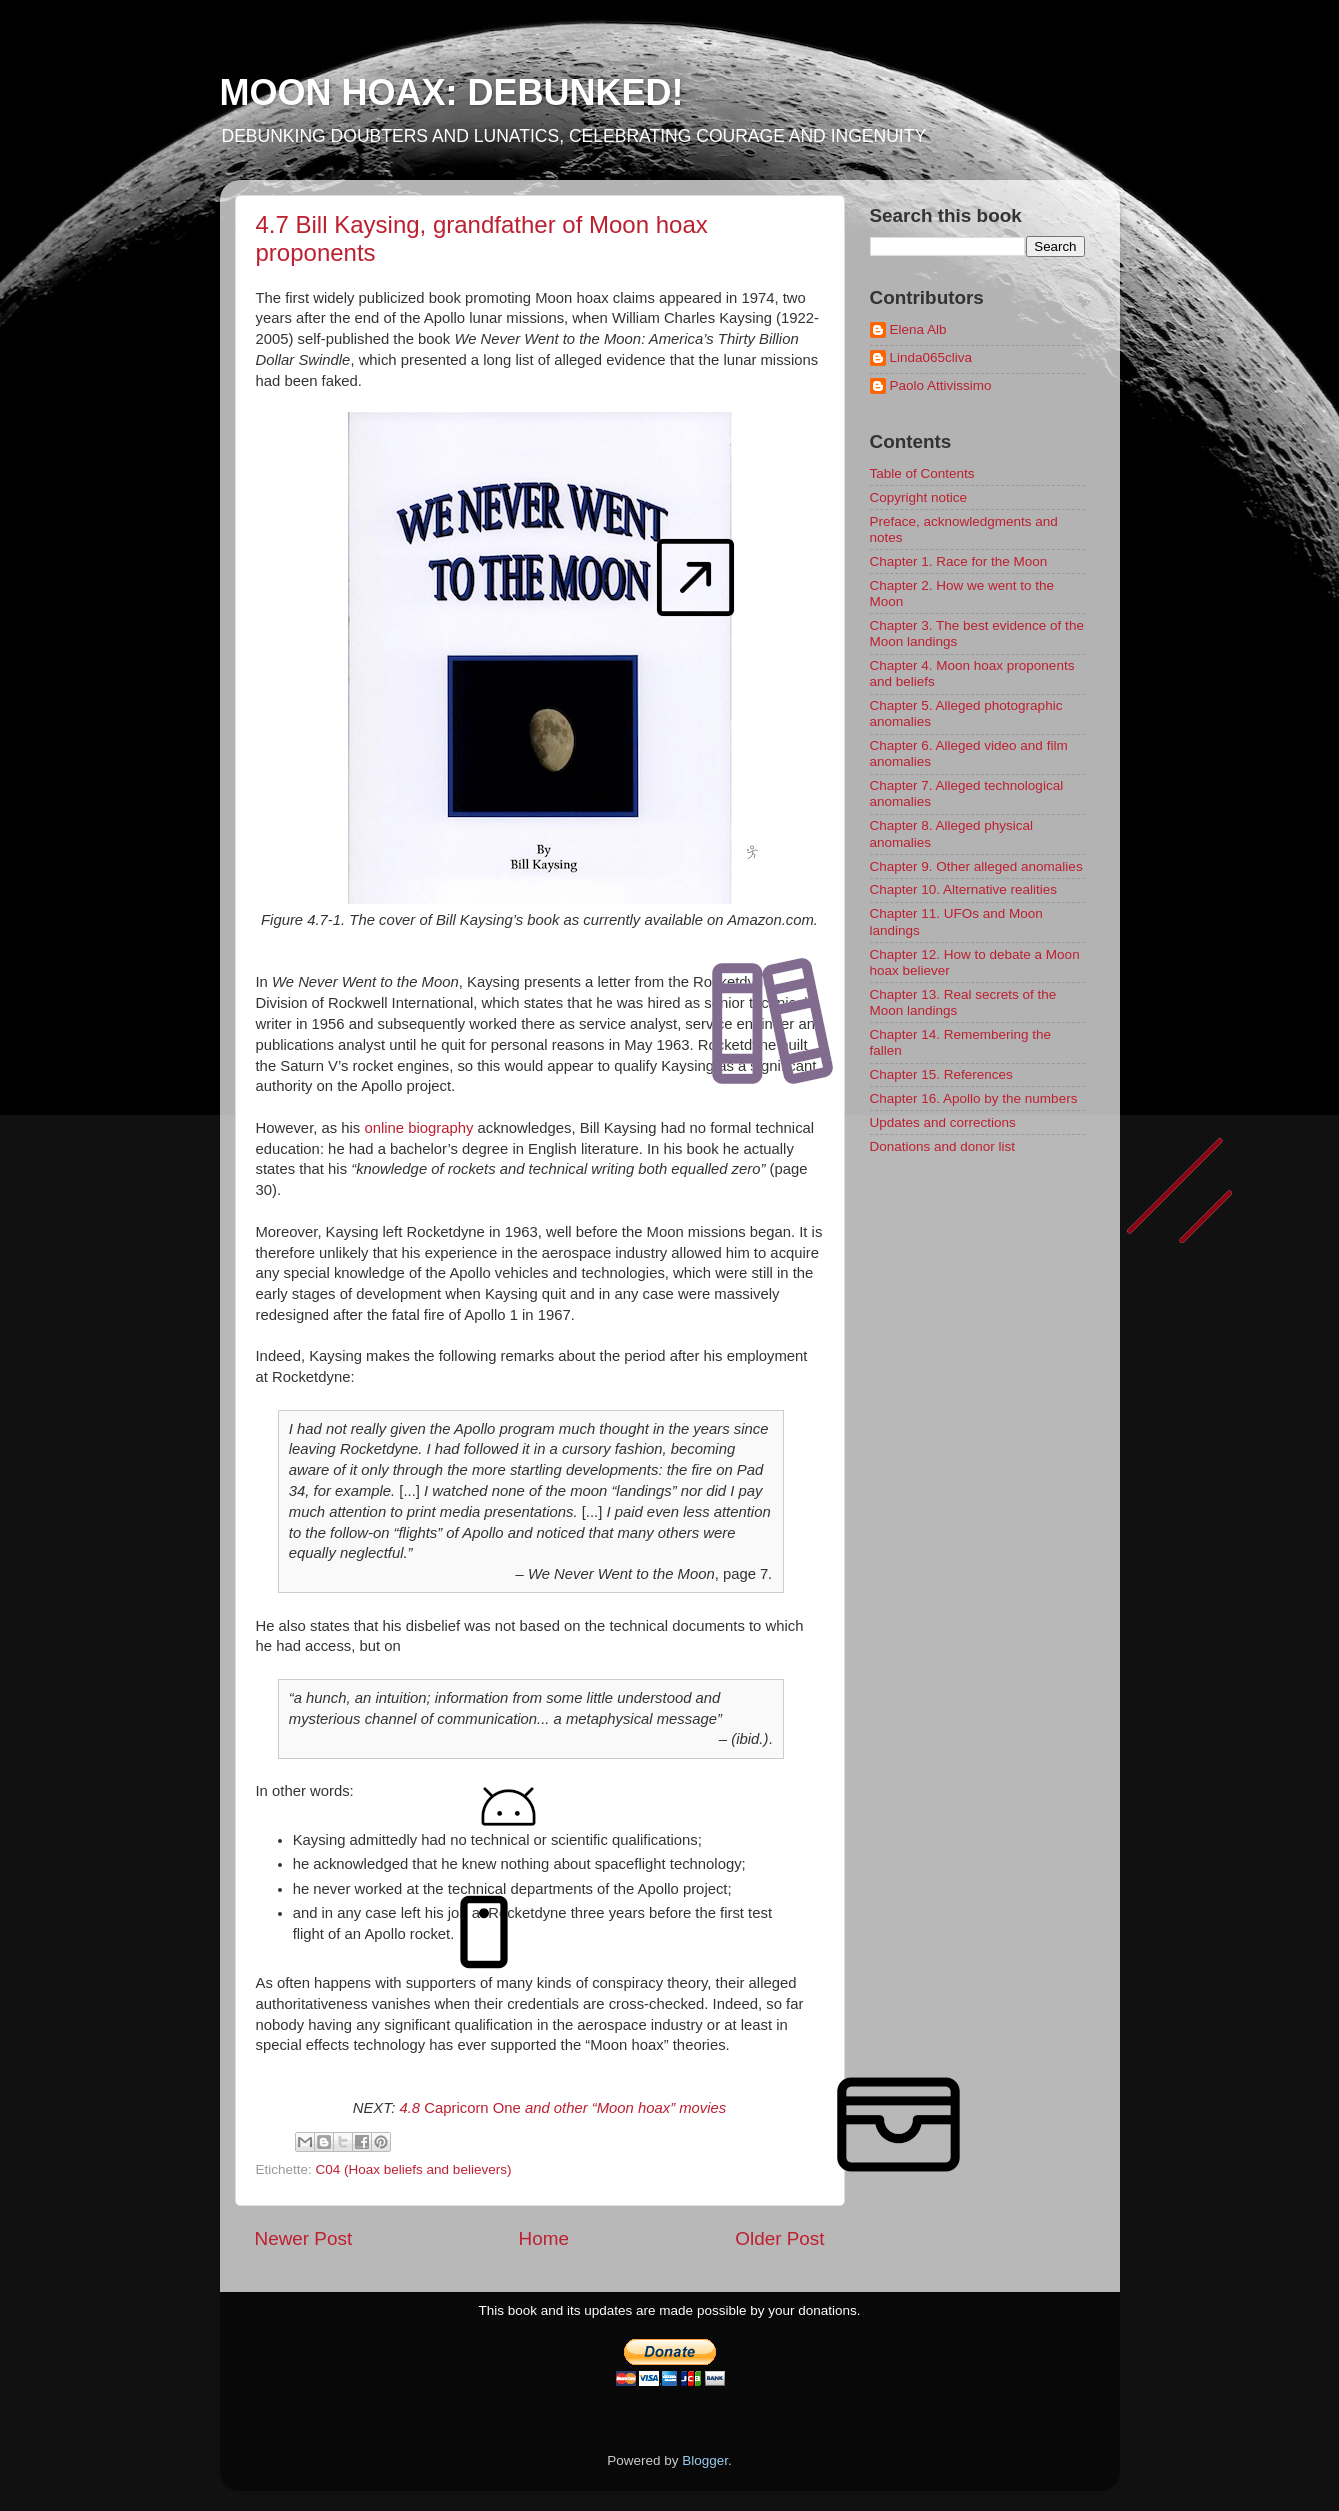  I want to click on access device camera through mobile app, so click(484, 1932).